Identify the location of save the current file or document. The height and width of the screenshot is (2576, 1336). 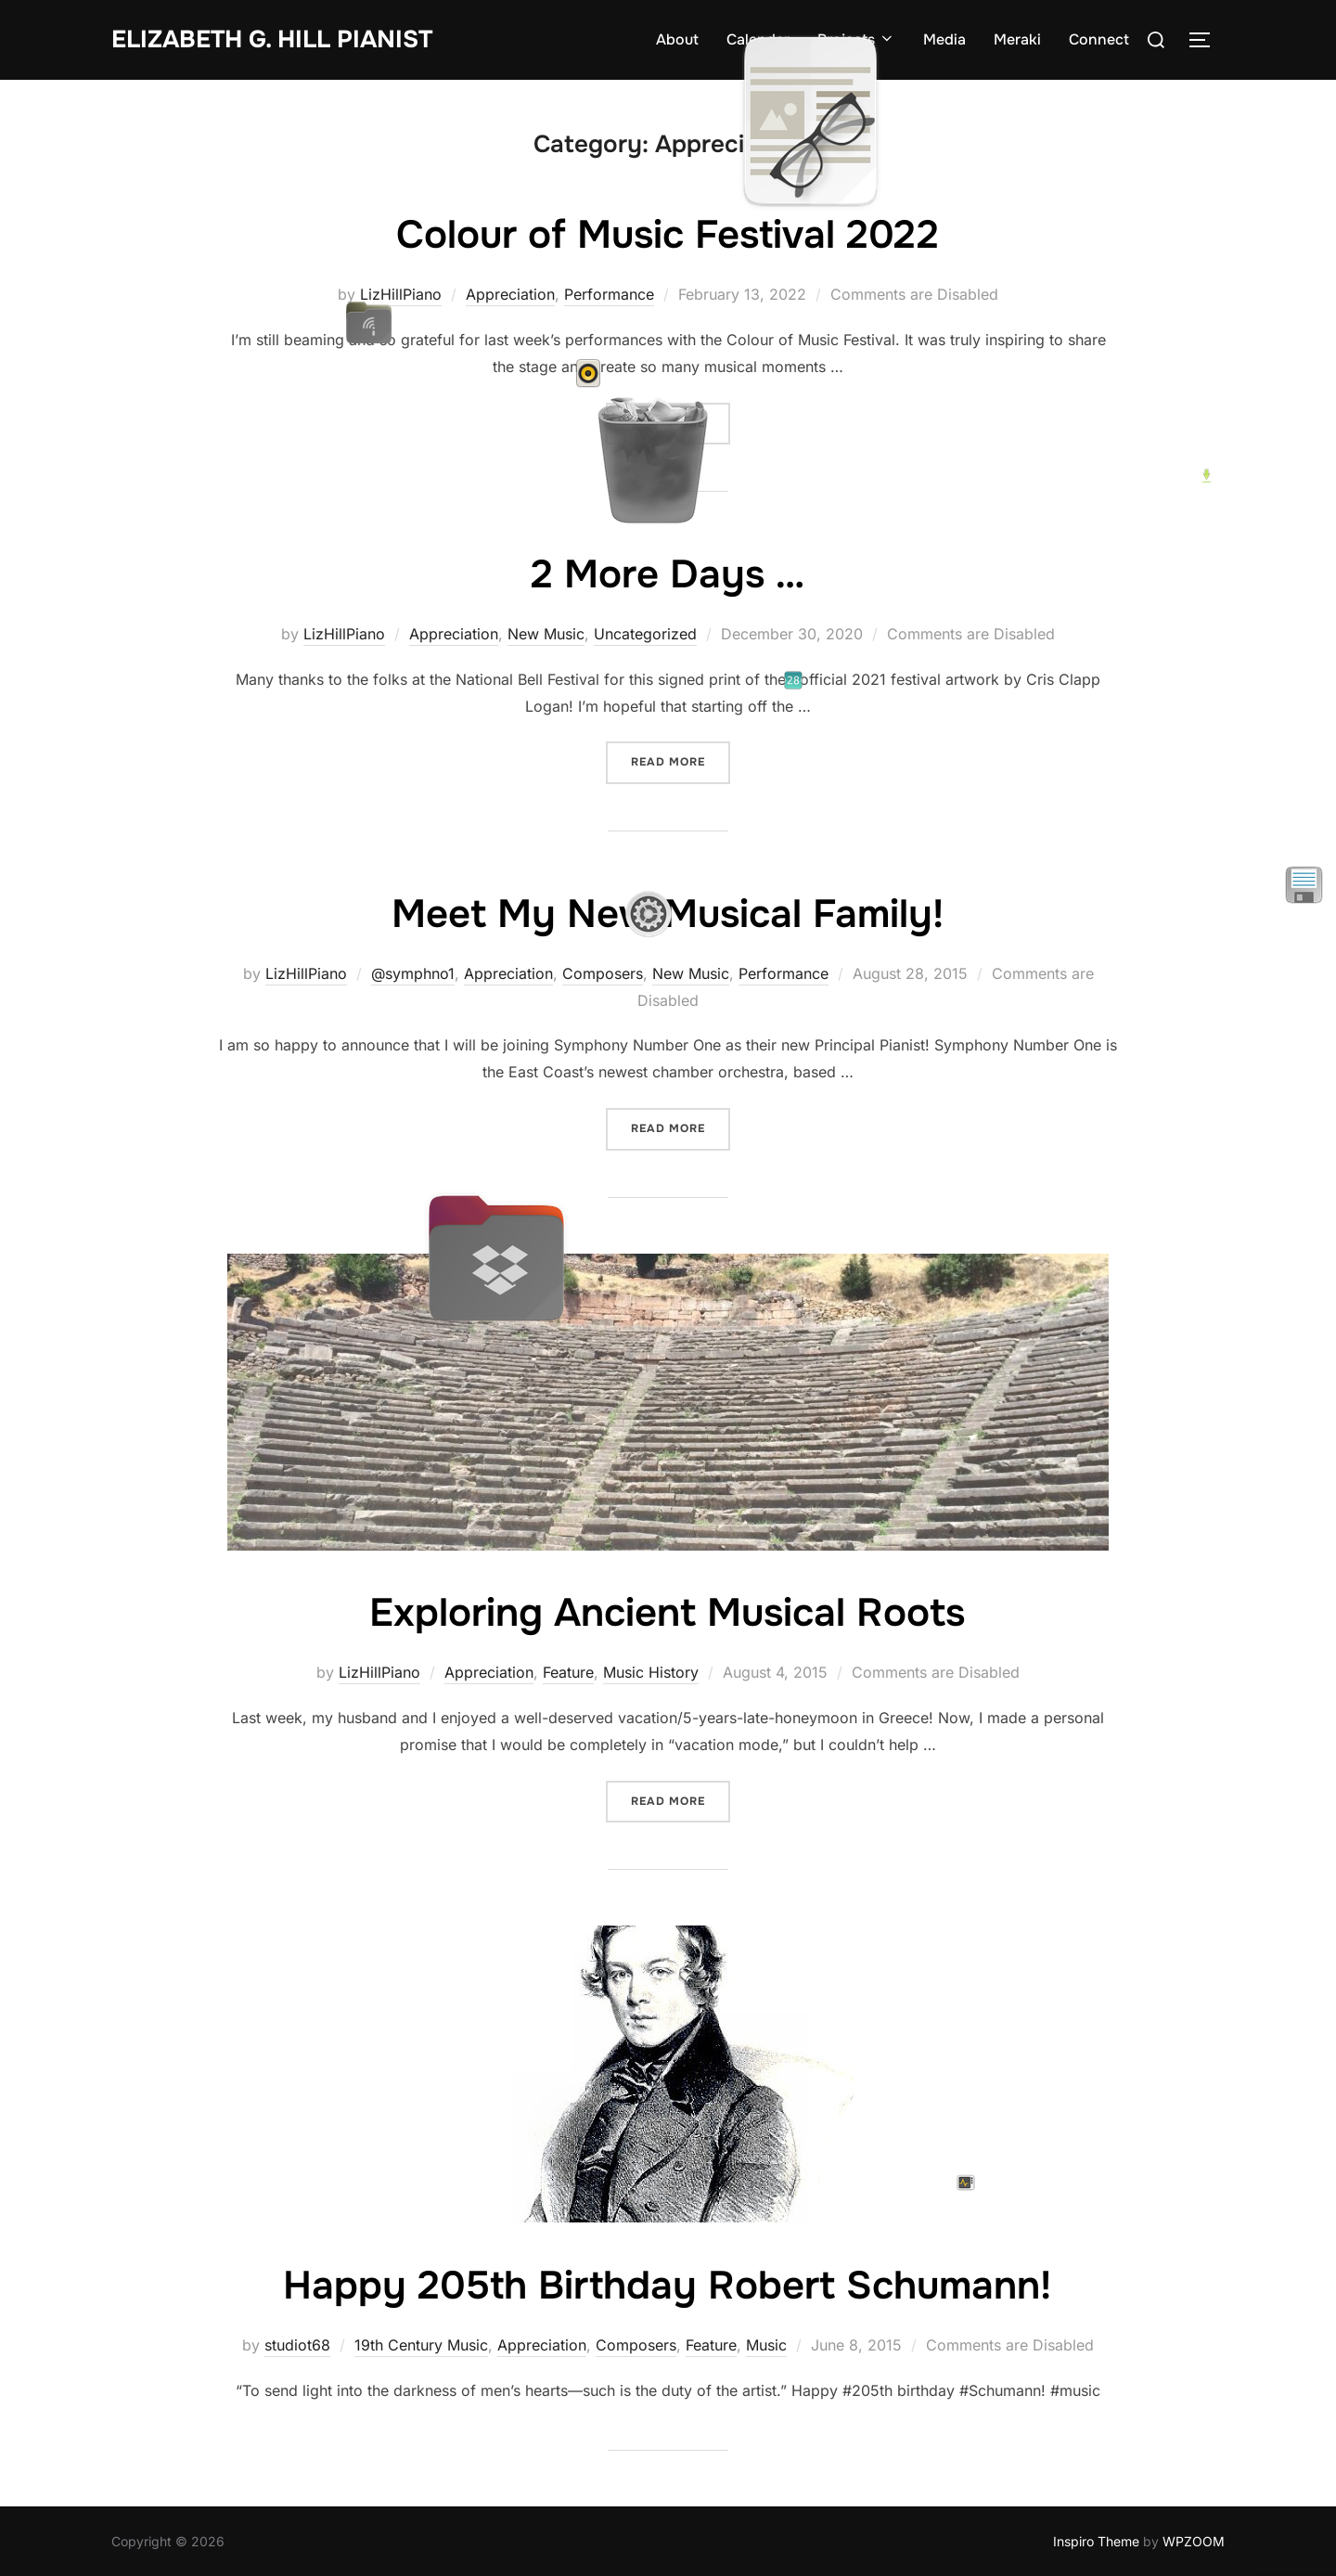
(1304, 884).